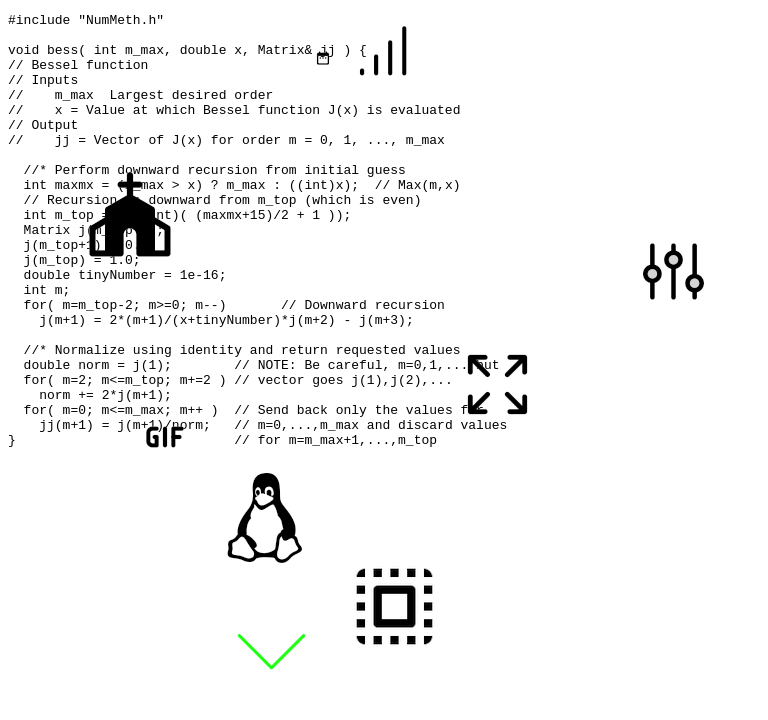 Image resolution: width=768 pixels, height=720 pixels. Describe the element at coordinates (323, 58) in the screenshot. I see `select a date range` at that location.